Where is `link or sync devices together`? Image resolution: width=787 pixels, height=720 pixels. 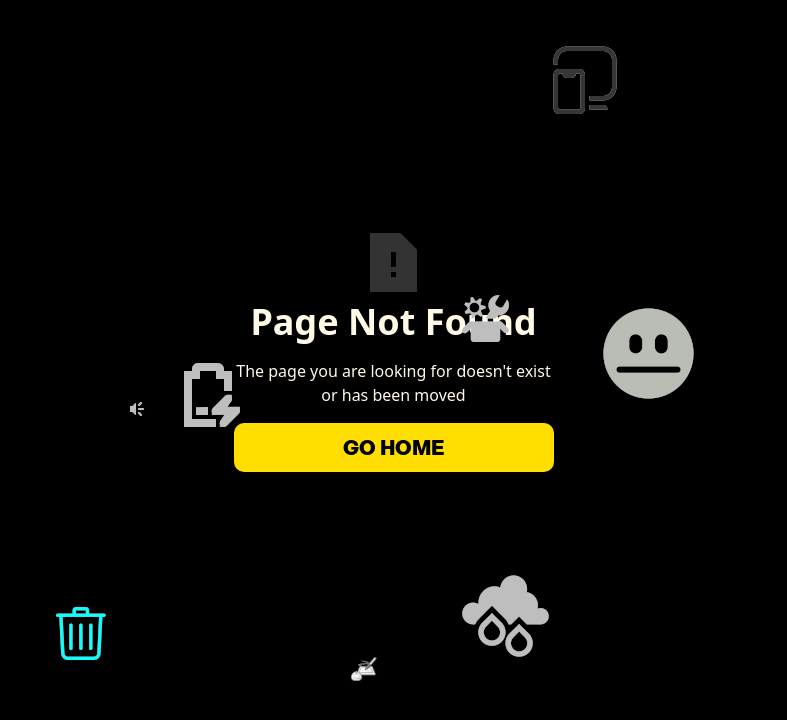
link or sync devices together is located at coordinates (585, 78).